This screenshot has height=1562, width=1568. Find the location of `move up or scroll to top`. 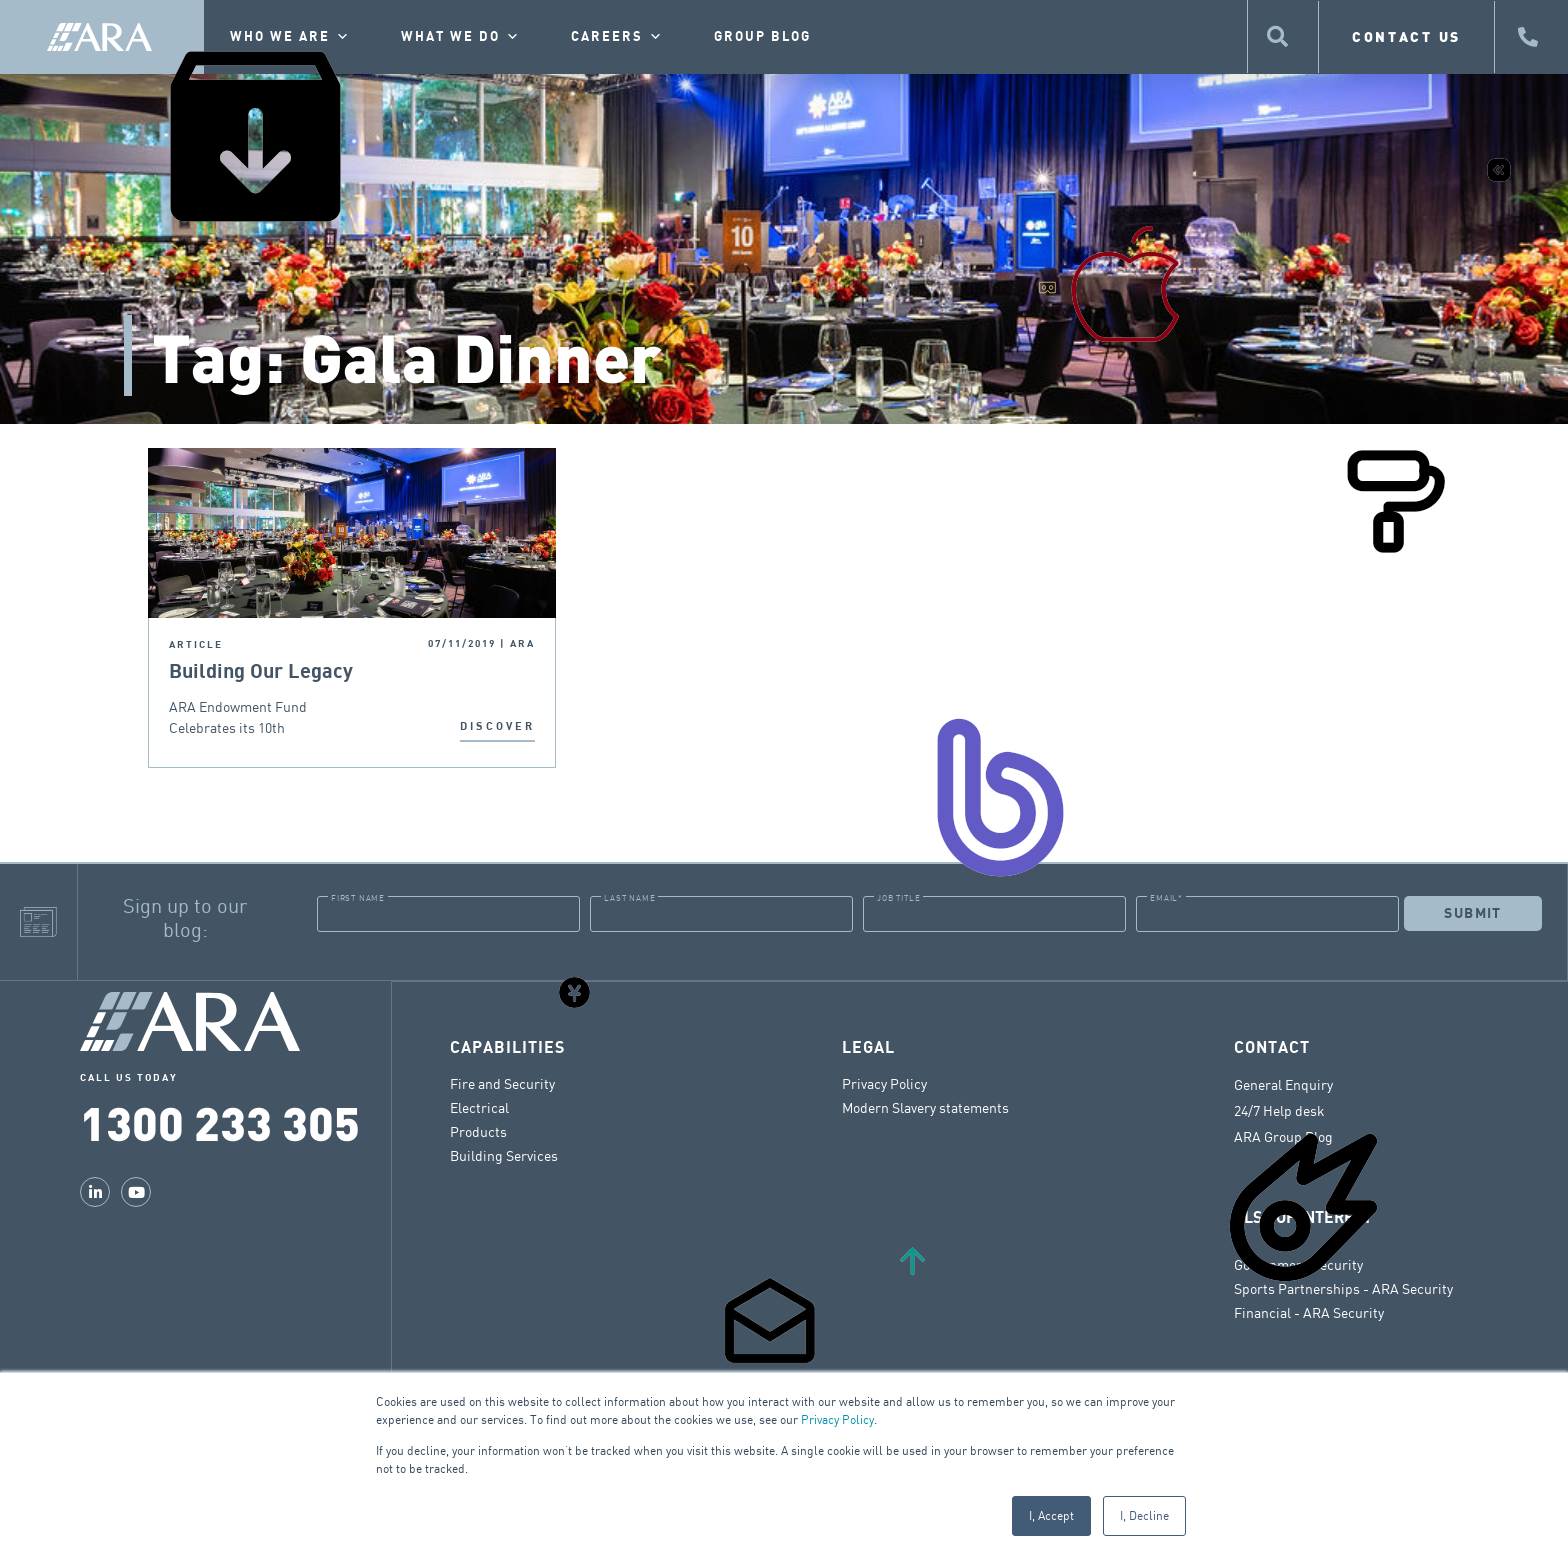

move up or scroll to top is located at coordinates (912, 1261).